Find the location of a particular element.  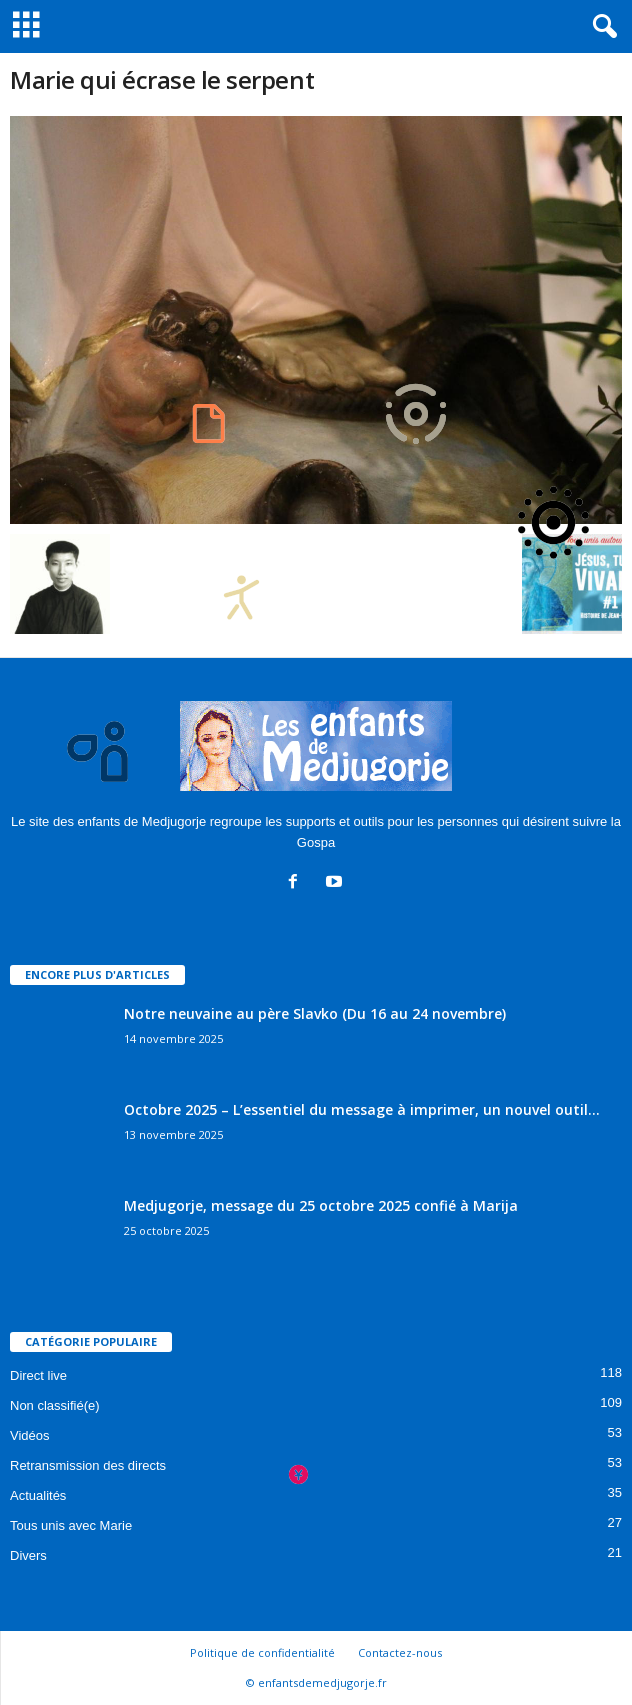

view balance in chinese yuan is located at coordinates (298, 1474).